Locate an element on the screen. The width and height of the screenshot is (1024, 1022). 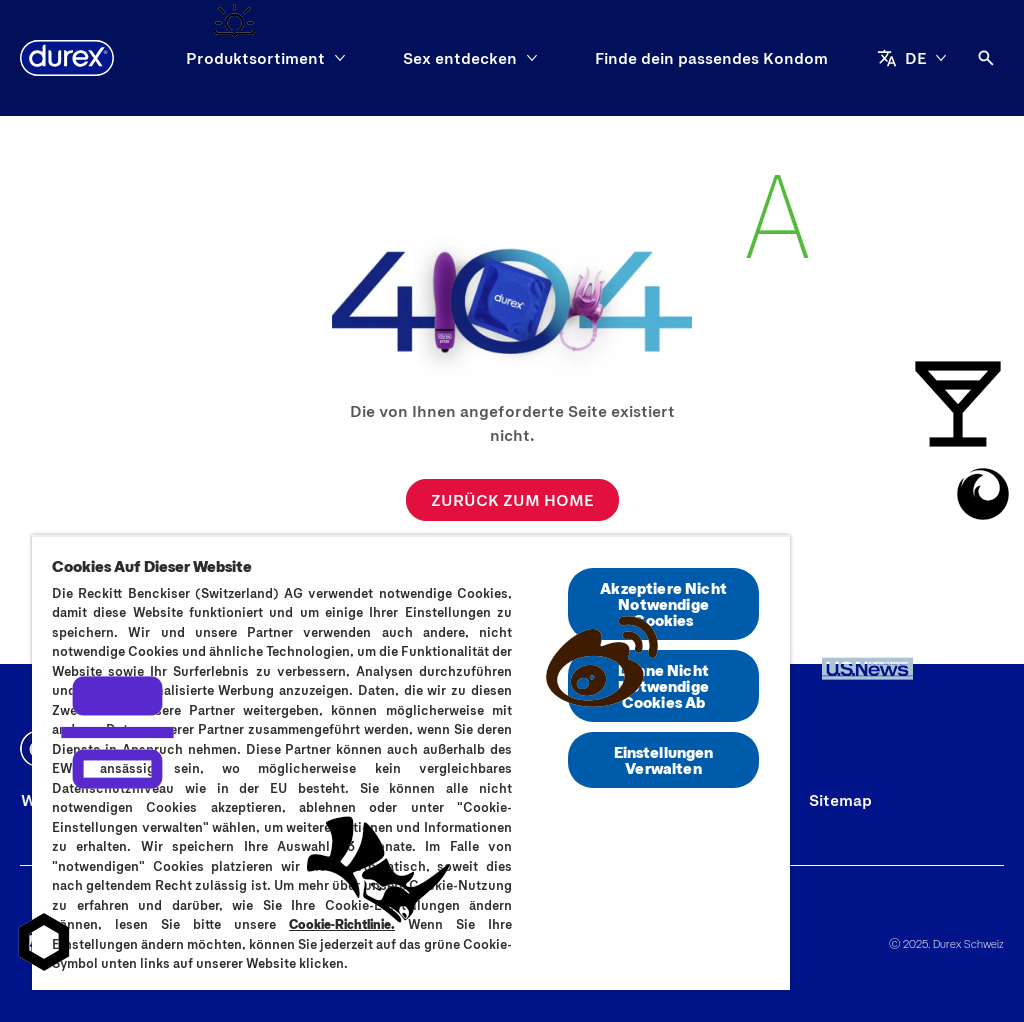
view drink or cocktail menu is located at coordinates (958, 404).